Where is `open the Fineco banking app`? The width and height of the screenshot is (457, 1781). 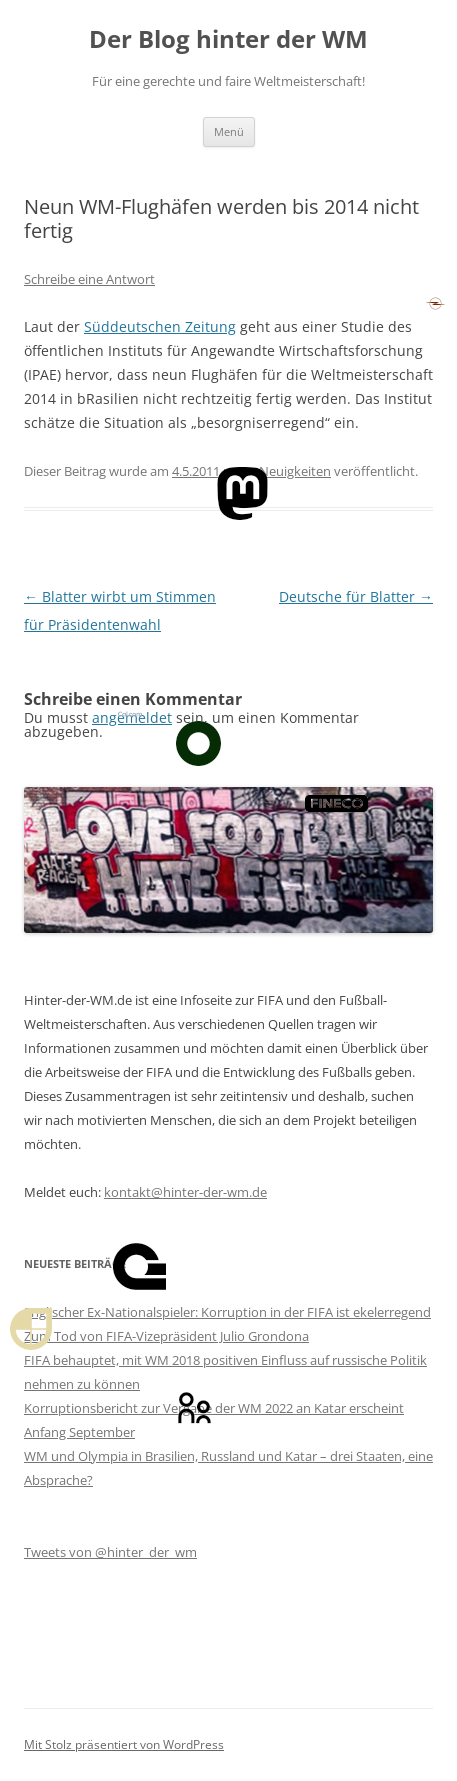 open the Fineco banking app is located at coordinates (336, 803).